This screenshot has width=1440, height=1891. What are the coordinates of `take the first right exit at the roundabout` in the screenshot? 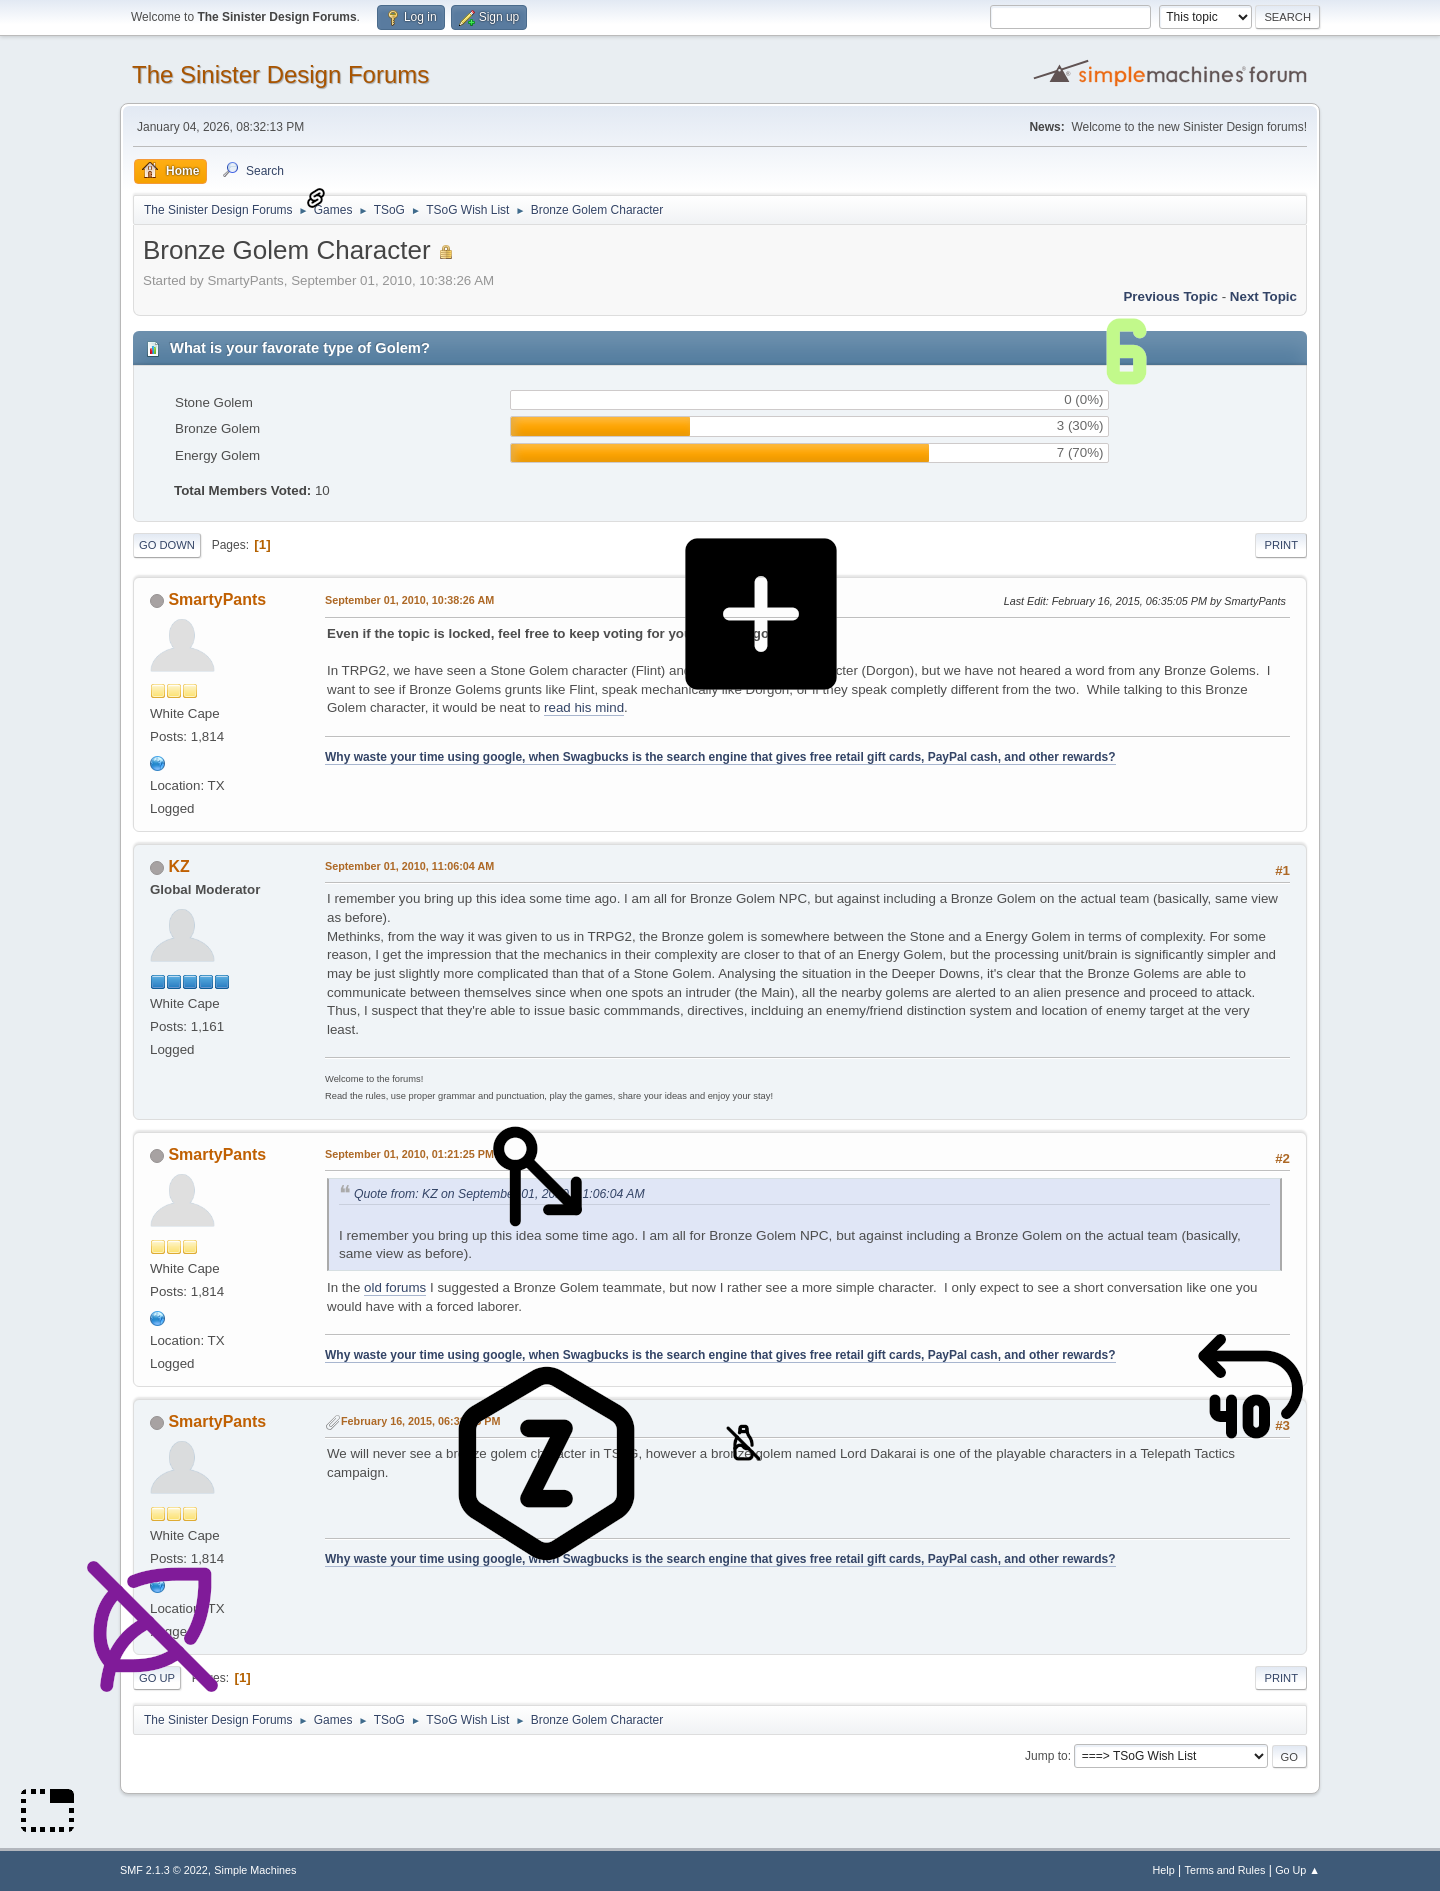 It's located at (537, 1176).